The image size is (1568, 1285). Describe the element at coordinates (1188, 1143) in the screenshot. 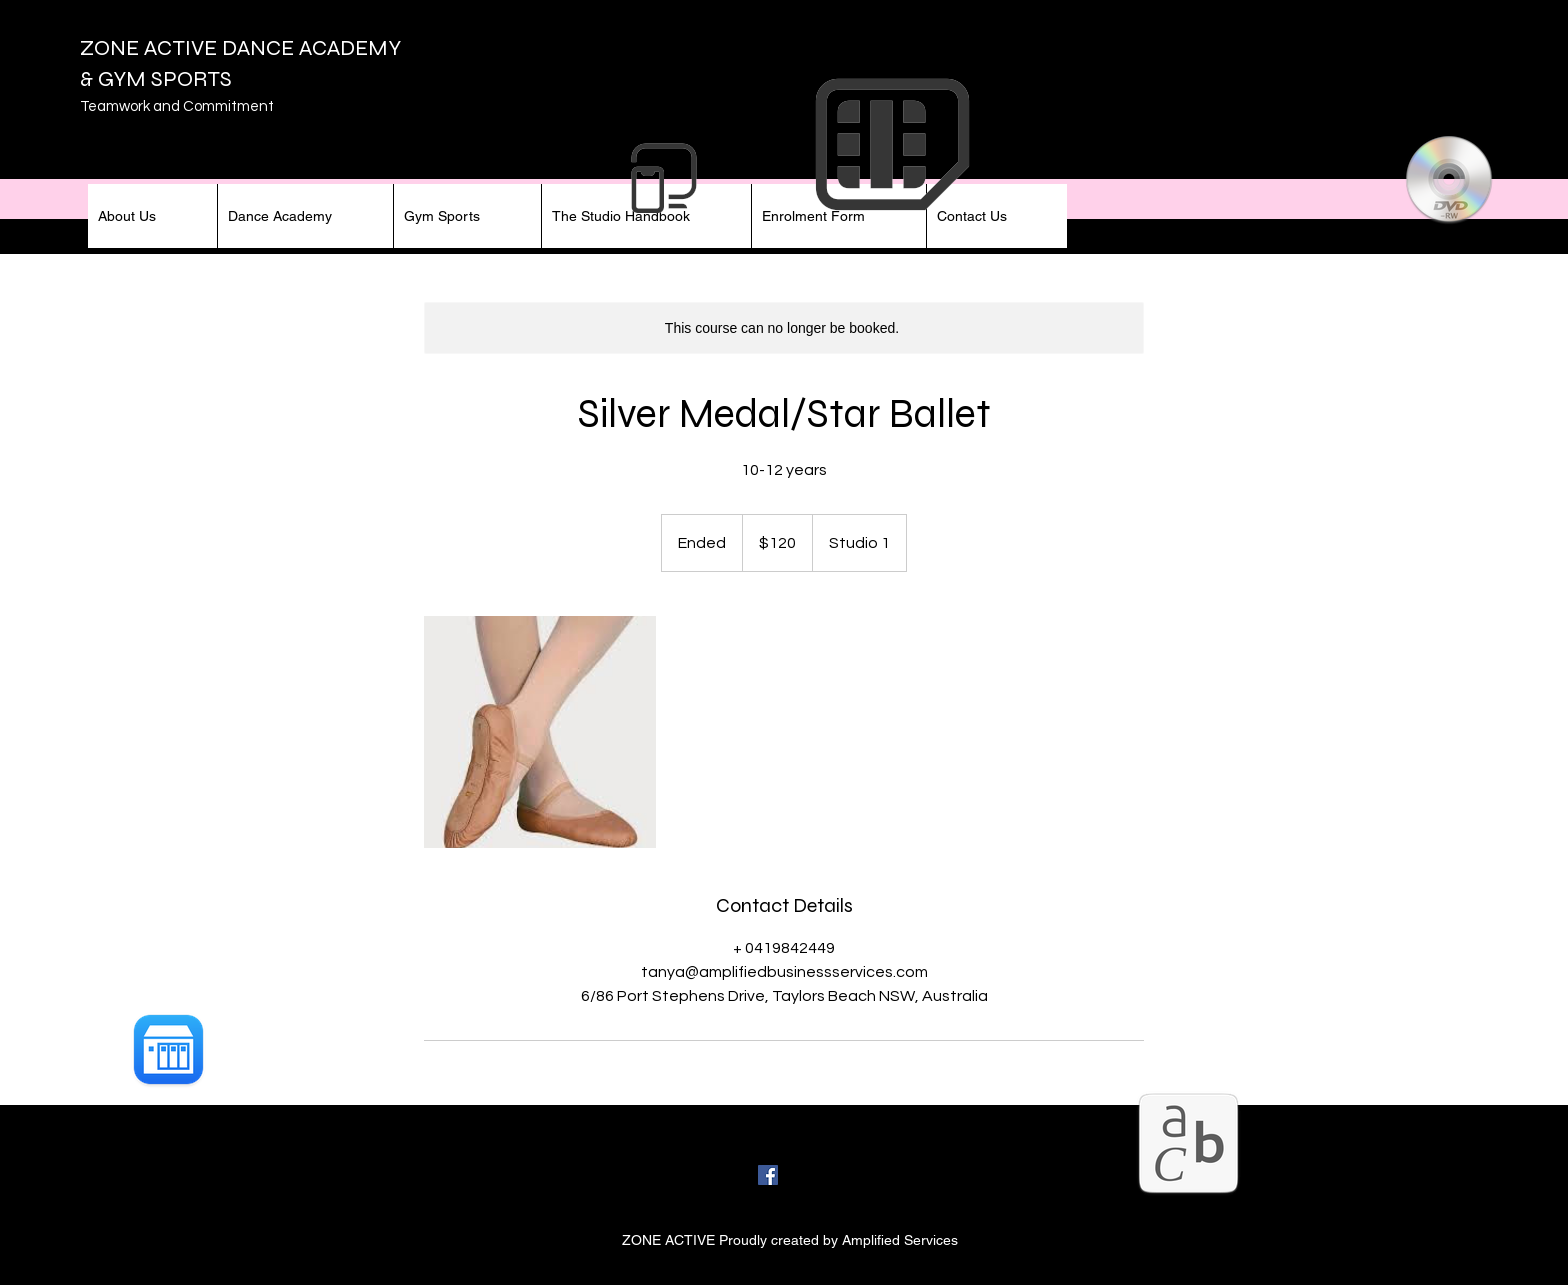

I see `open the font viewer application` at that location.